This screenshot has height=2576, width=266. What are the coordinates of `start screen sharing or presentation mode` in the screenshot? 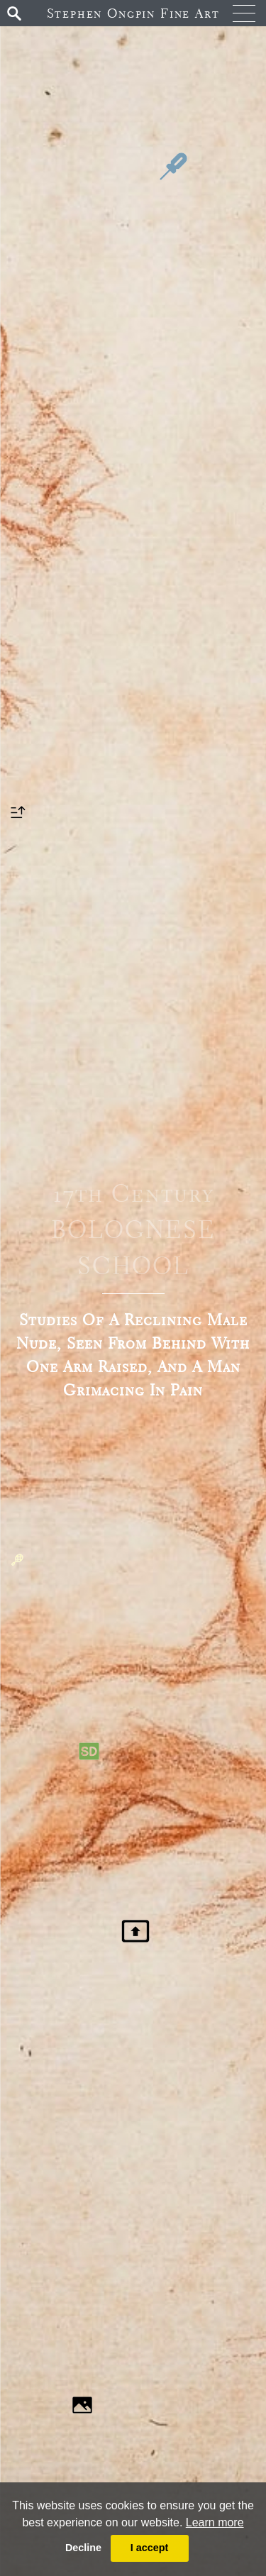 It's located at (135, 1931).